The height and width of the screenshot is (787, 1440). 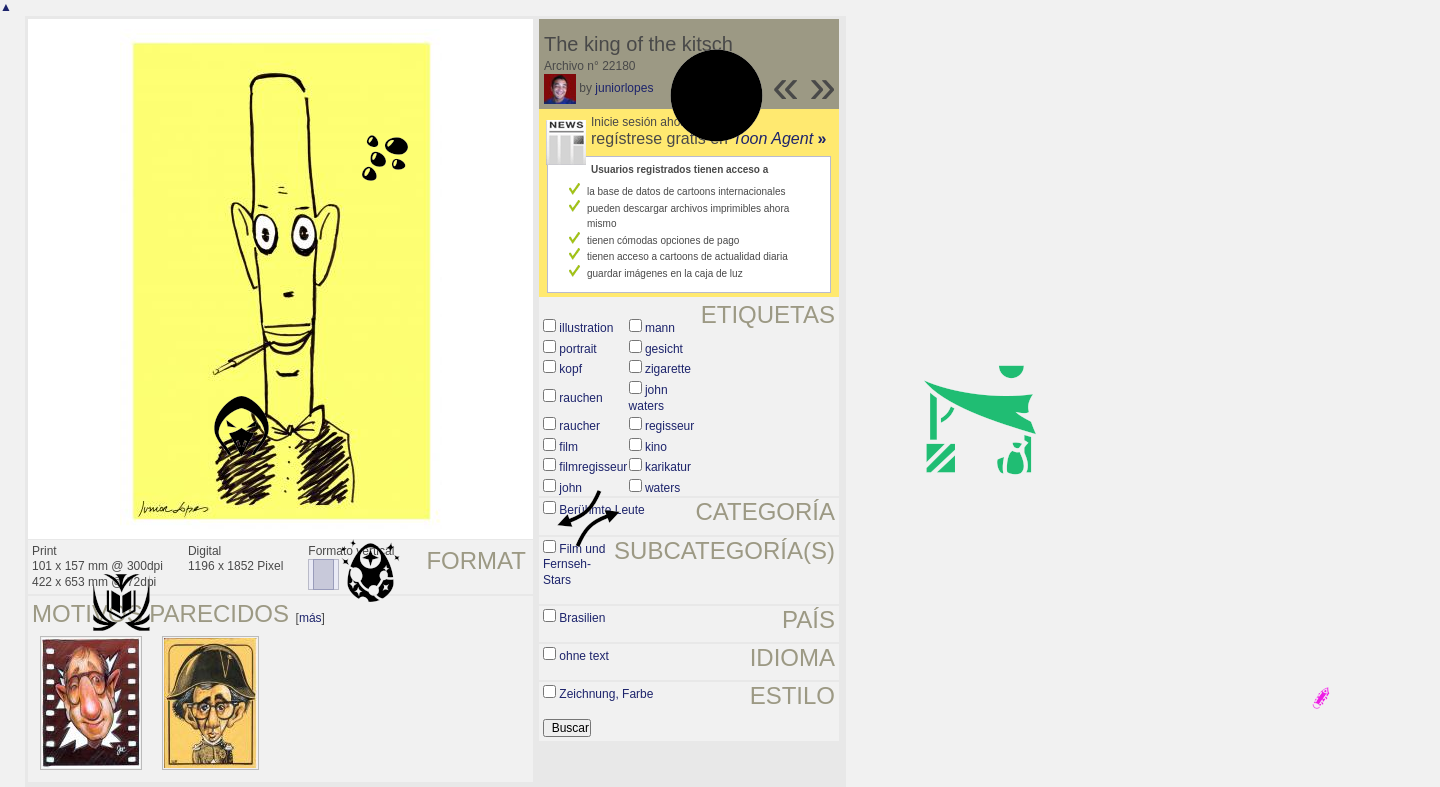 I want to click on equip arm armor or bracer item, so click(x=1321, y=698).